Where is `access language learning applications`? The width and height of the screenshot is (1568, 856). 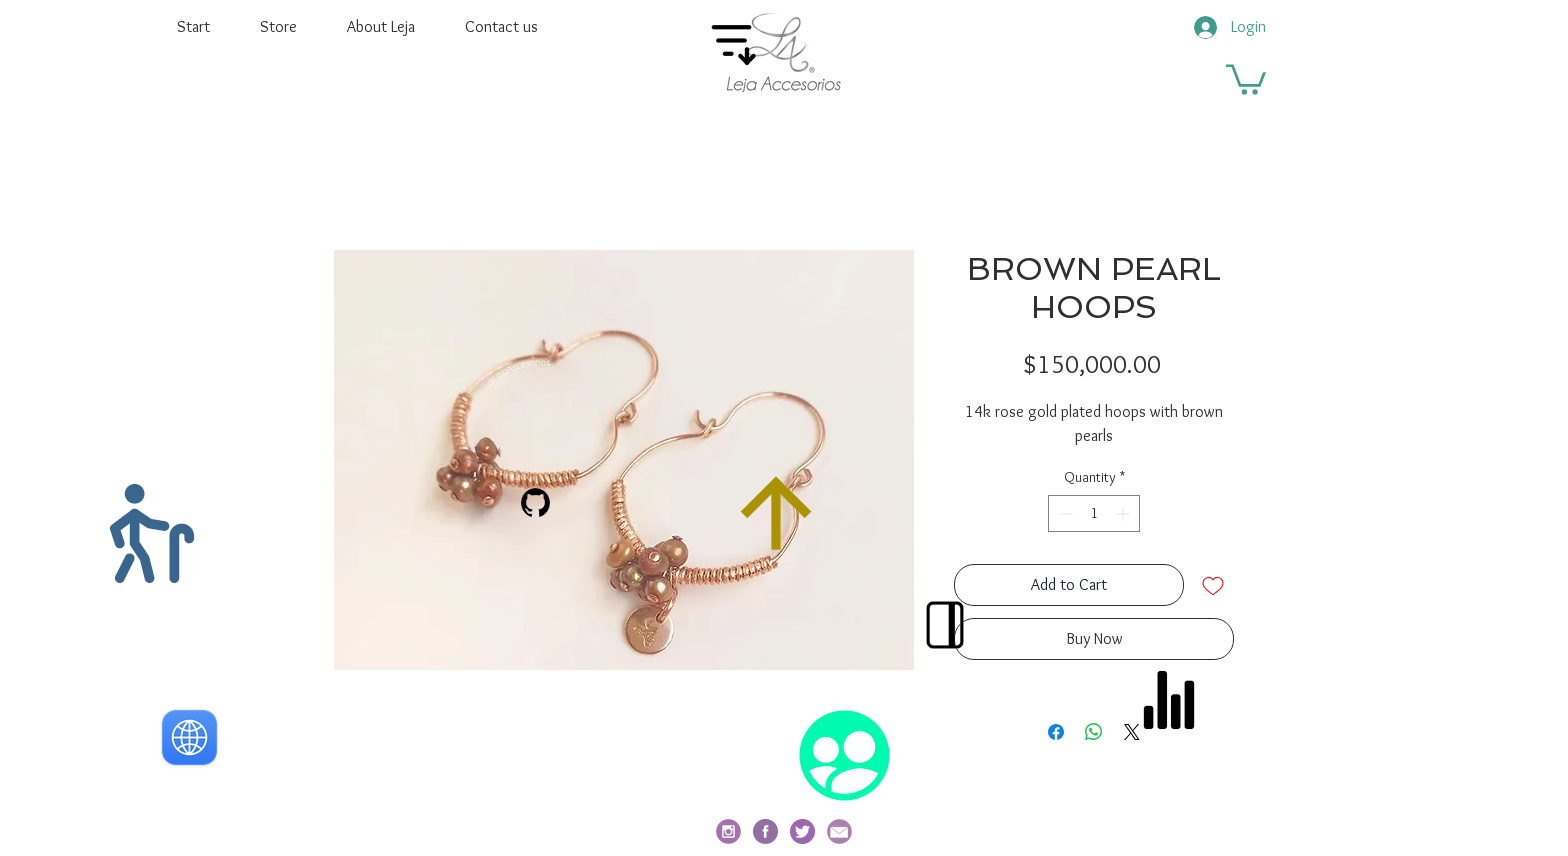
access language learning applications is located at coordinates (189, 737).